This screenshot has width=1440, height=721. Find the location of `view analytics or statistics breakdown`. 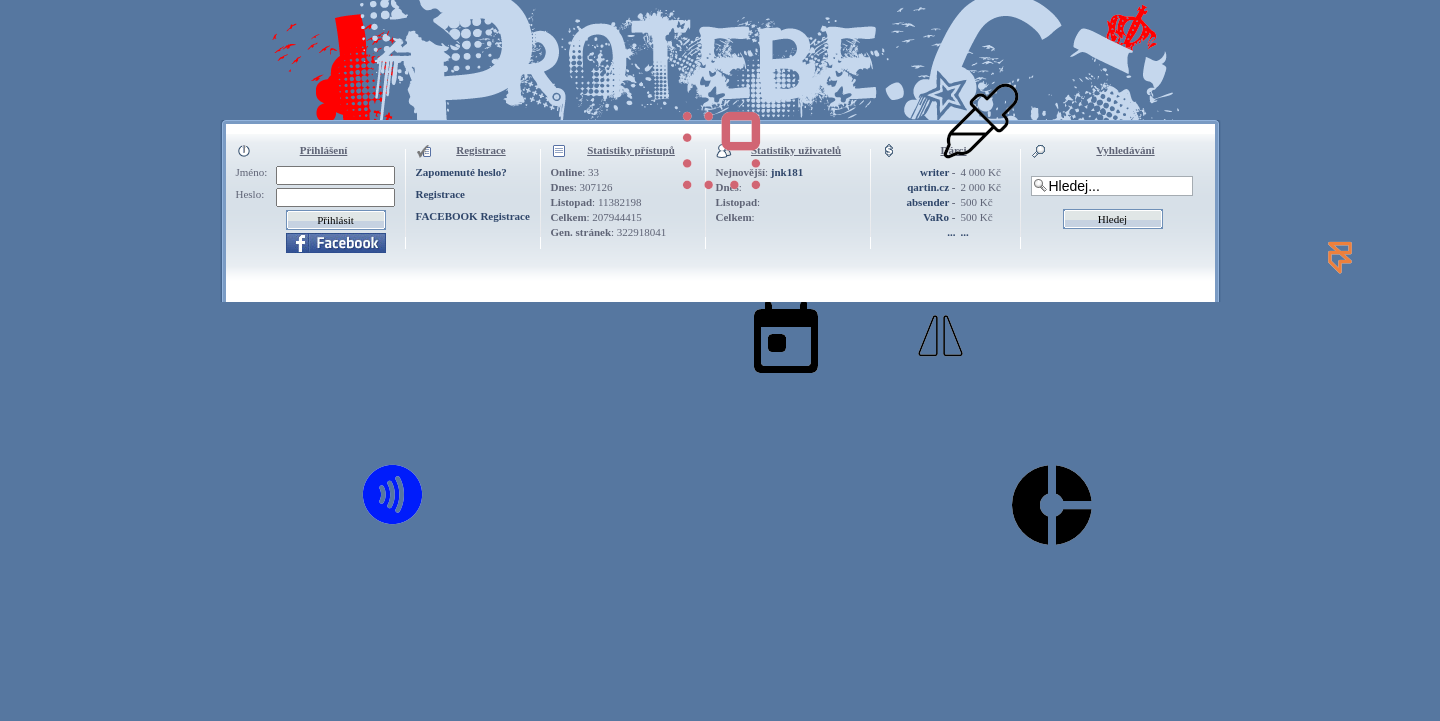

view analytics or statistics breakdown is located at coordinates (1052, 505).